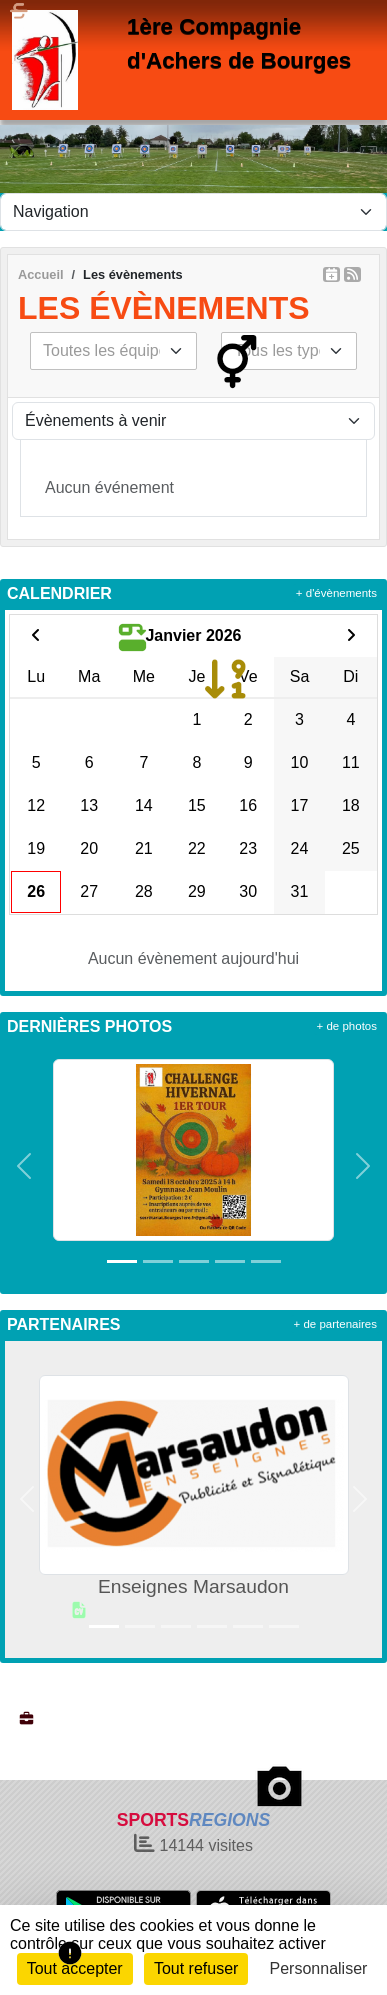 The image size is (387, 1995). I want to click on apply strikethrough formatting to selected text, so click(19, 11).